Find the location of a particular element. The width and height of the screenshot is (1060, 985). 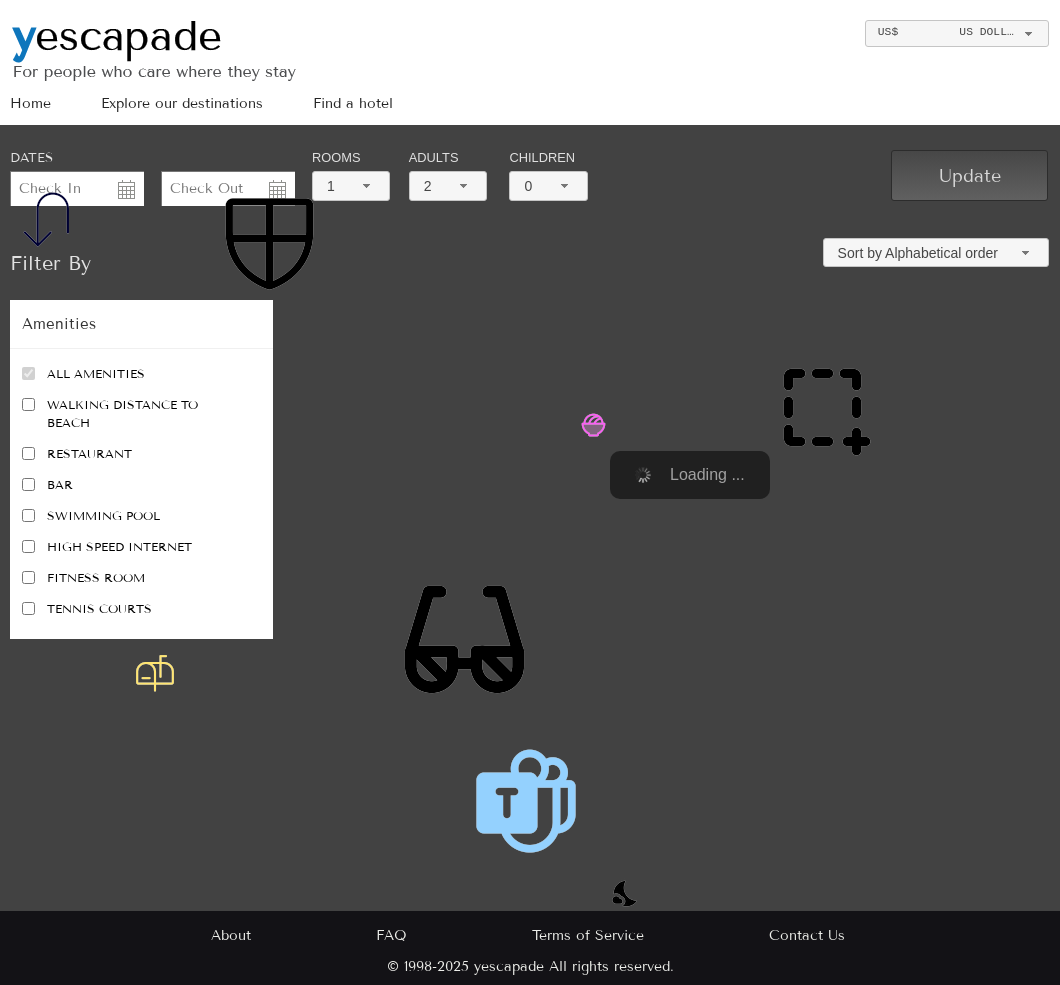

toggle summer or beach mode is located at coordinates (464, 639).